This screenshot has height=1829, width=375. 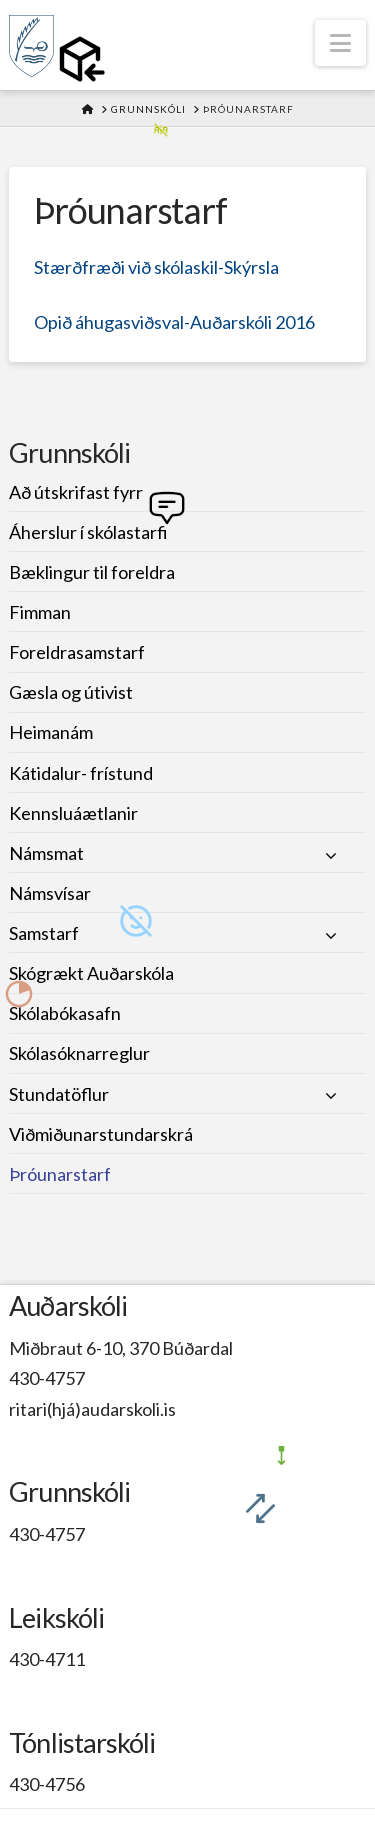 What do you see at coordinates (136, 921) in the screenshot?
I see `disable mood or emotion tracking` at bounding box center [136, 921].